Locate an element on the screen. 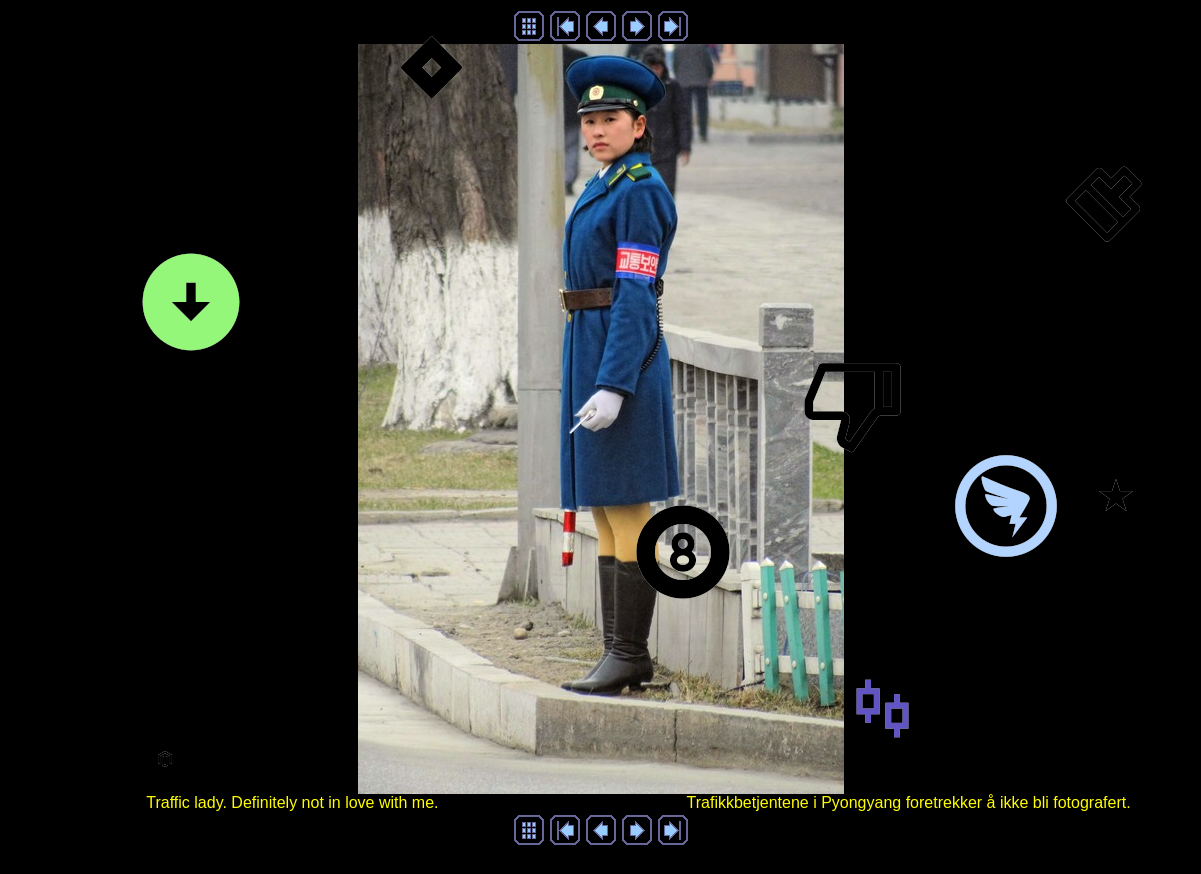  access billiards or pool game is located at coordinates (683, 552).